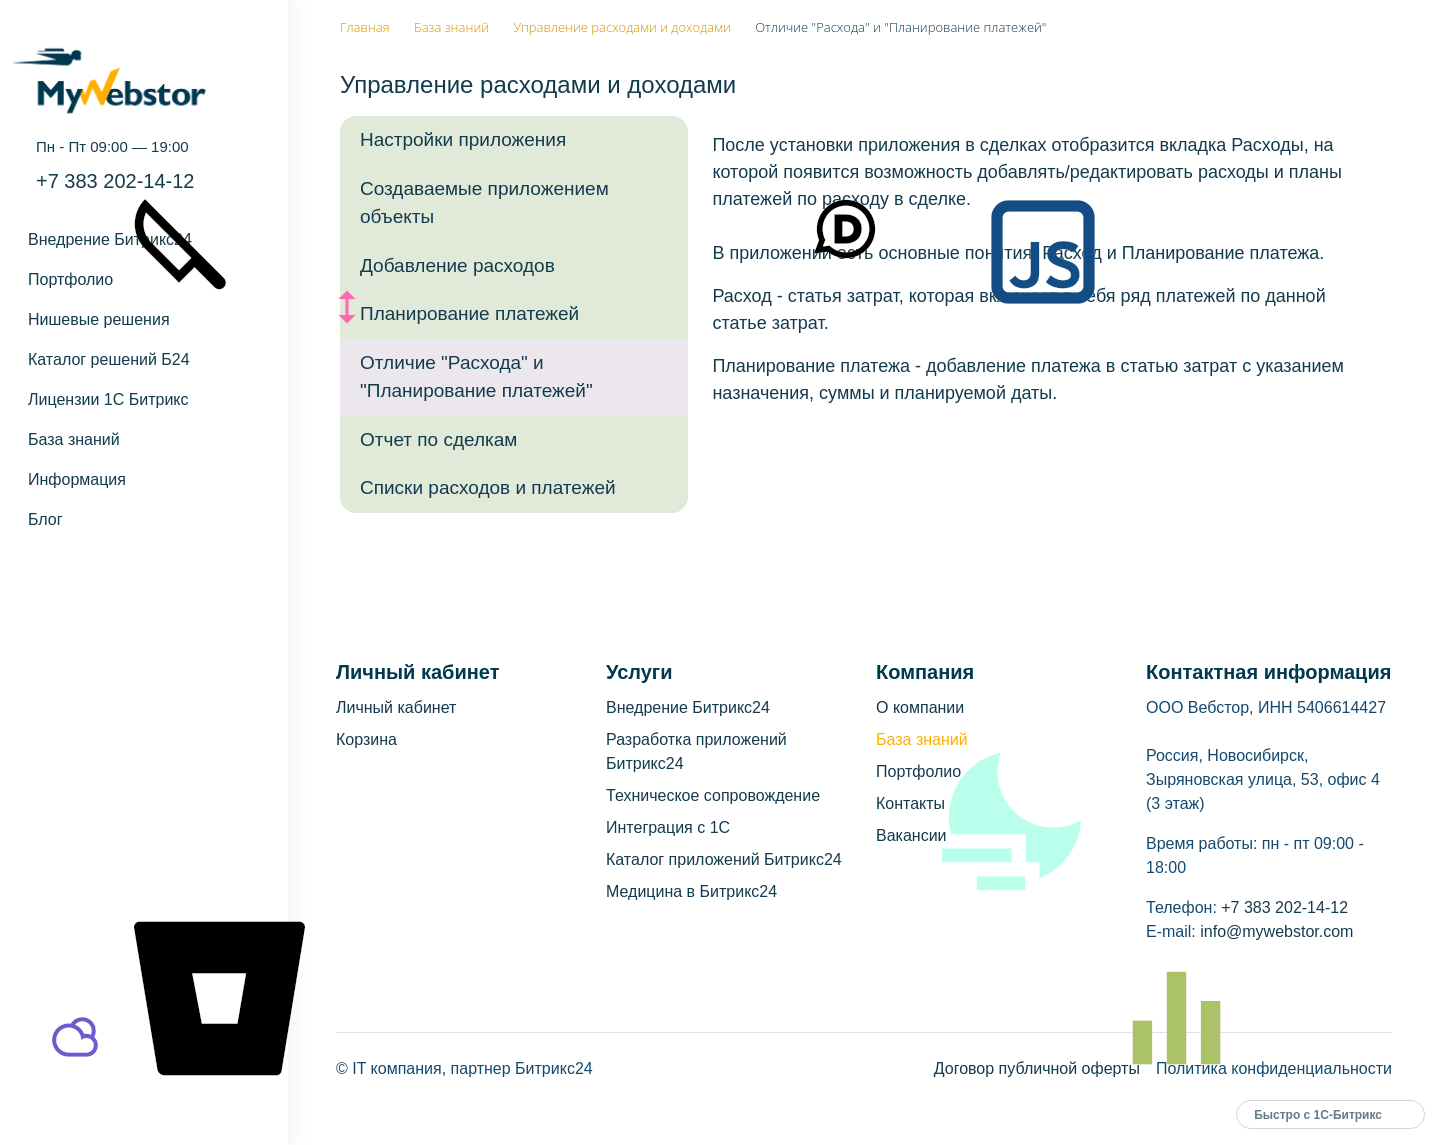  What do you see at coordinates (1043, 252) in the screenshot?
I see `indicates a JavaScript file or code component` at bounding box center [1043, 252].